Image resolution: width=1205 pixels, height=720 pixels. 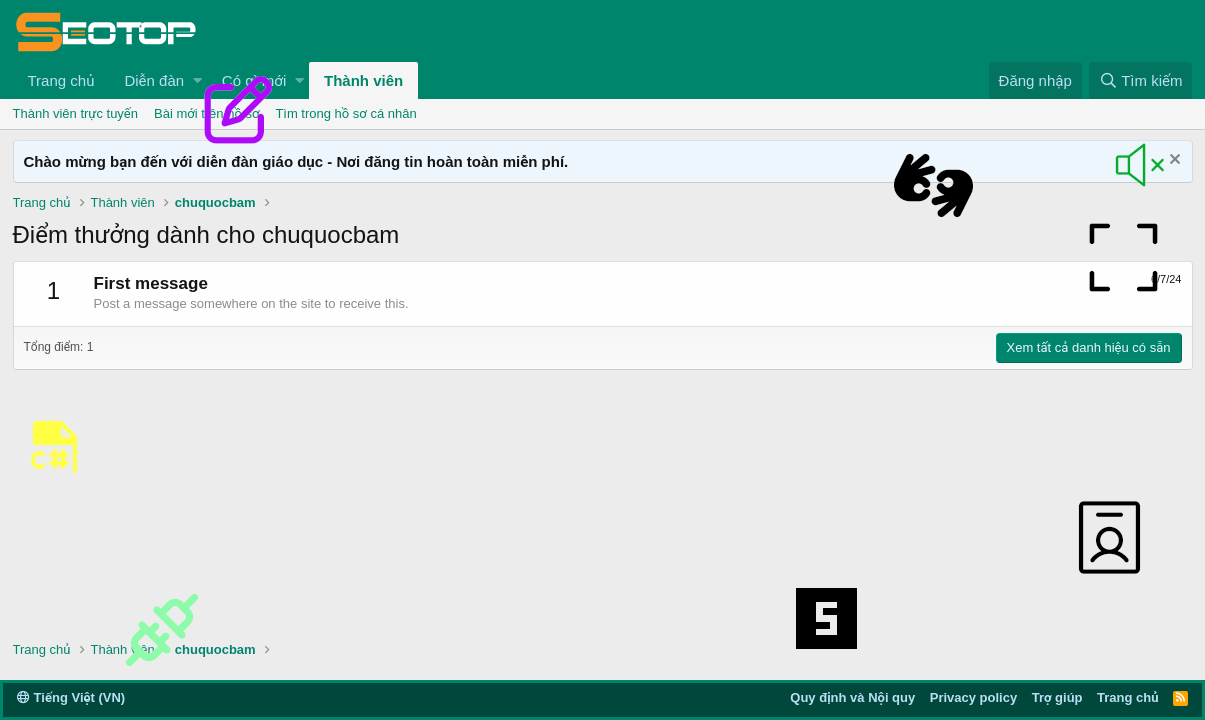 What do you see at coordinates (55, 447) in the screenshot?
I see `open a C# source code file` at bounding box center [55, 447].